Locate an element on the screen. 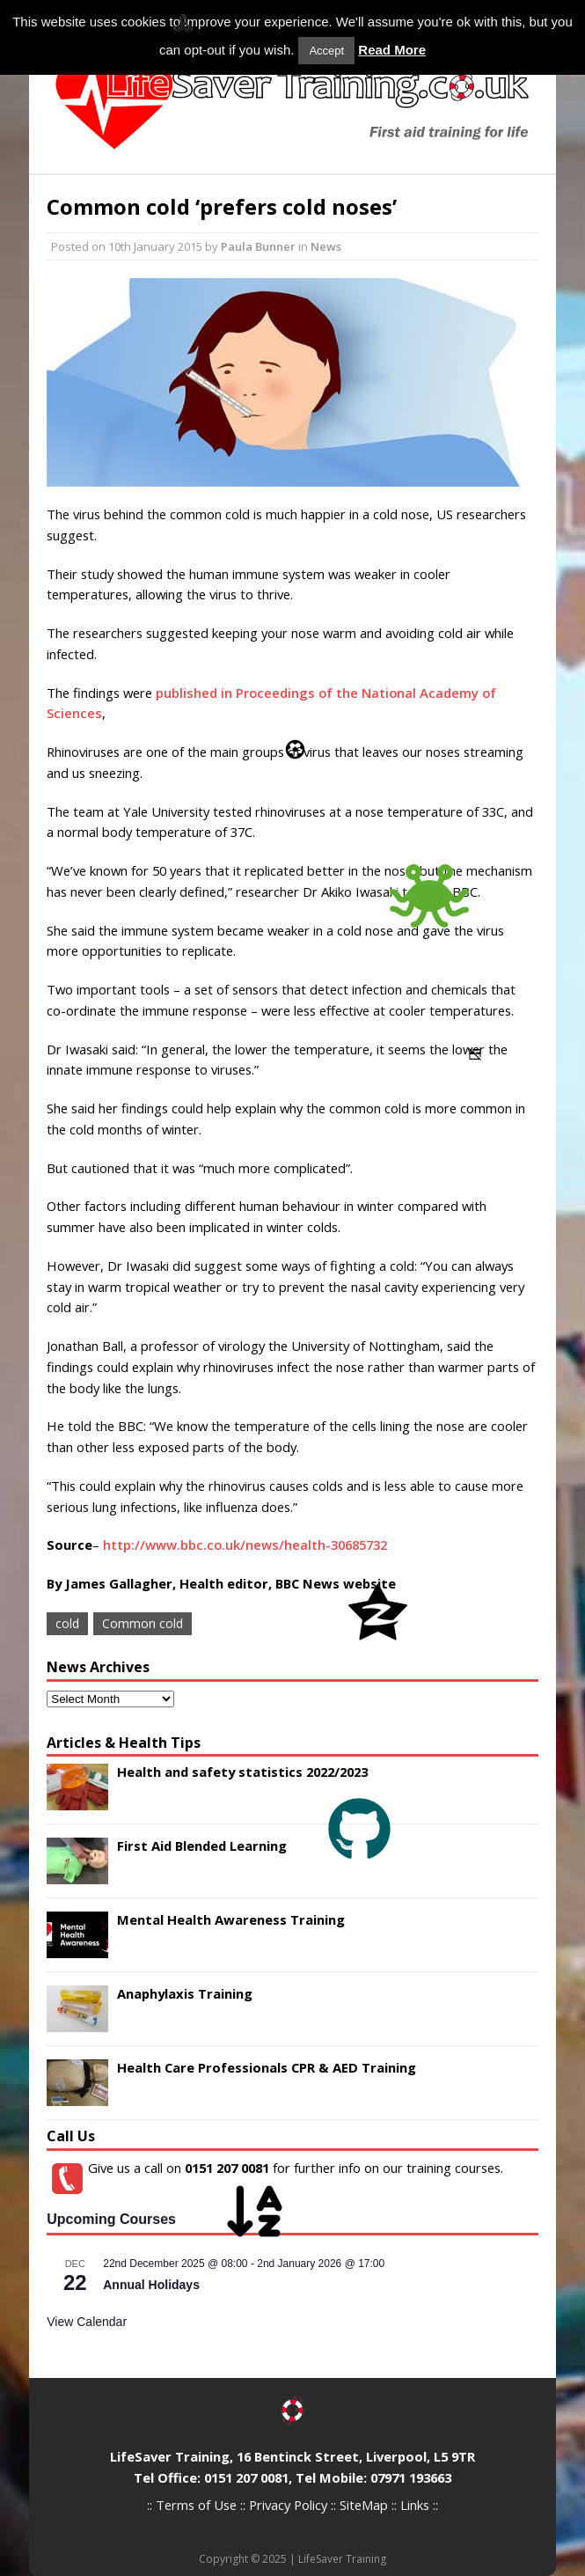 The image size is (585, 2576). indicates no credit card required is located at coordinates (475, 1054).